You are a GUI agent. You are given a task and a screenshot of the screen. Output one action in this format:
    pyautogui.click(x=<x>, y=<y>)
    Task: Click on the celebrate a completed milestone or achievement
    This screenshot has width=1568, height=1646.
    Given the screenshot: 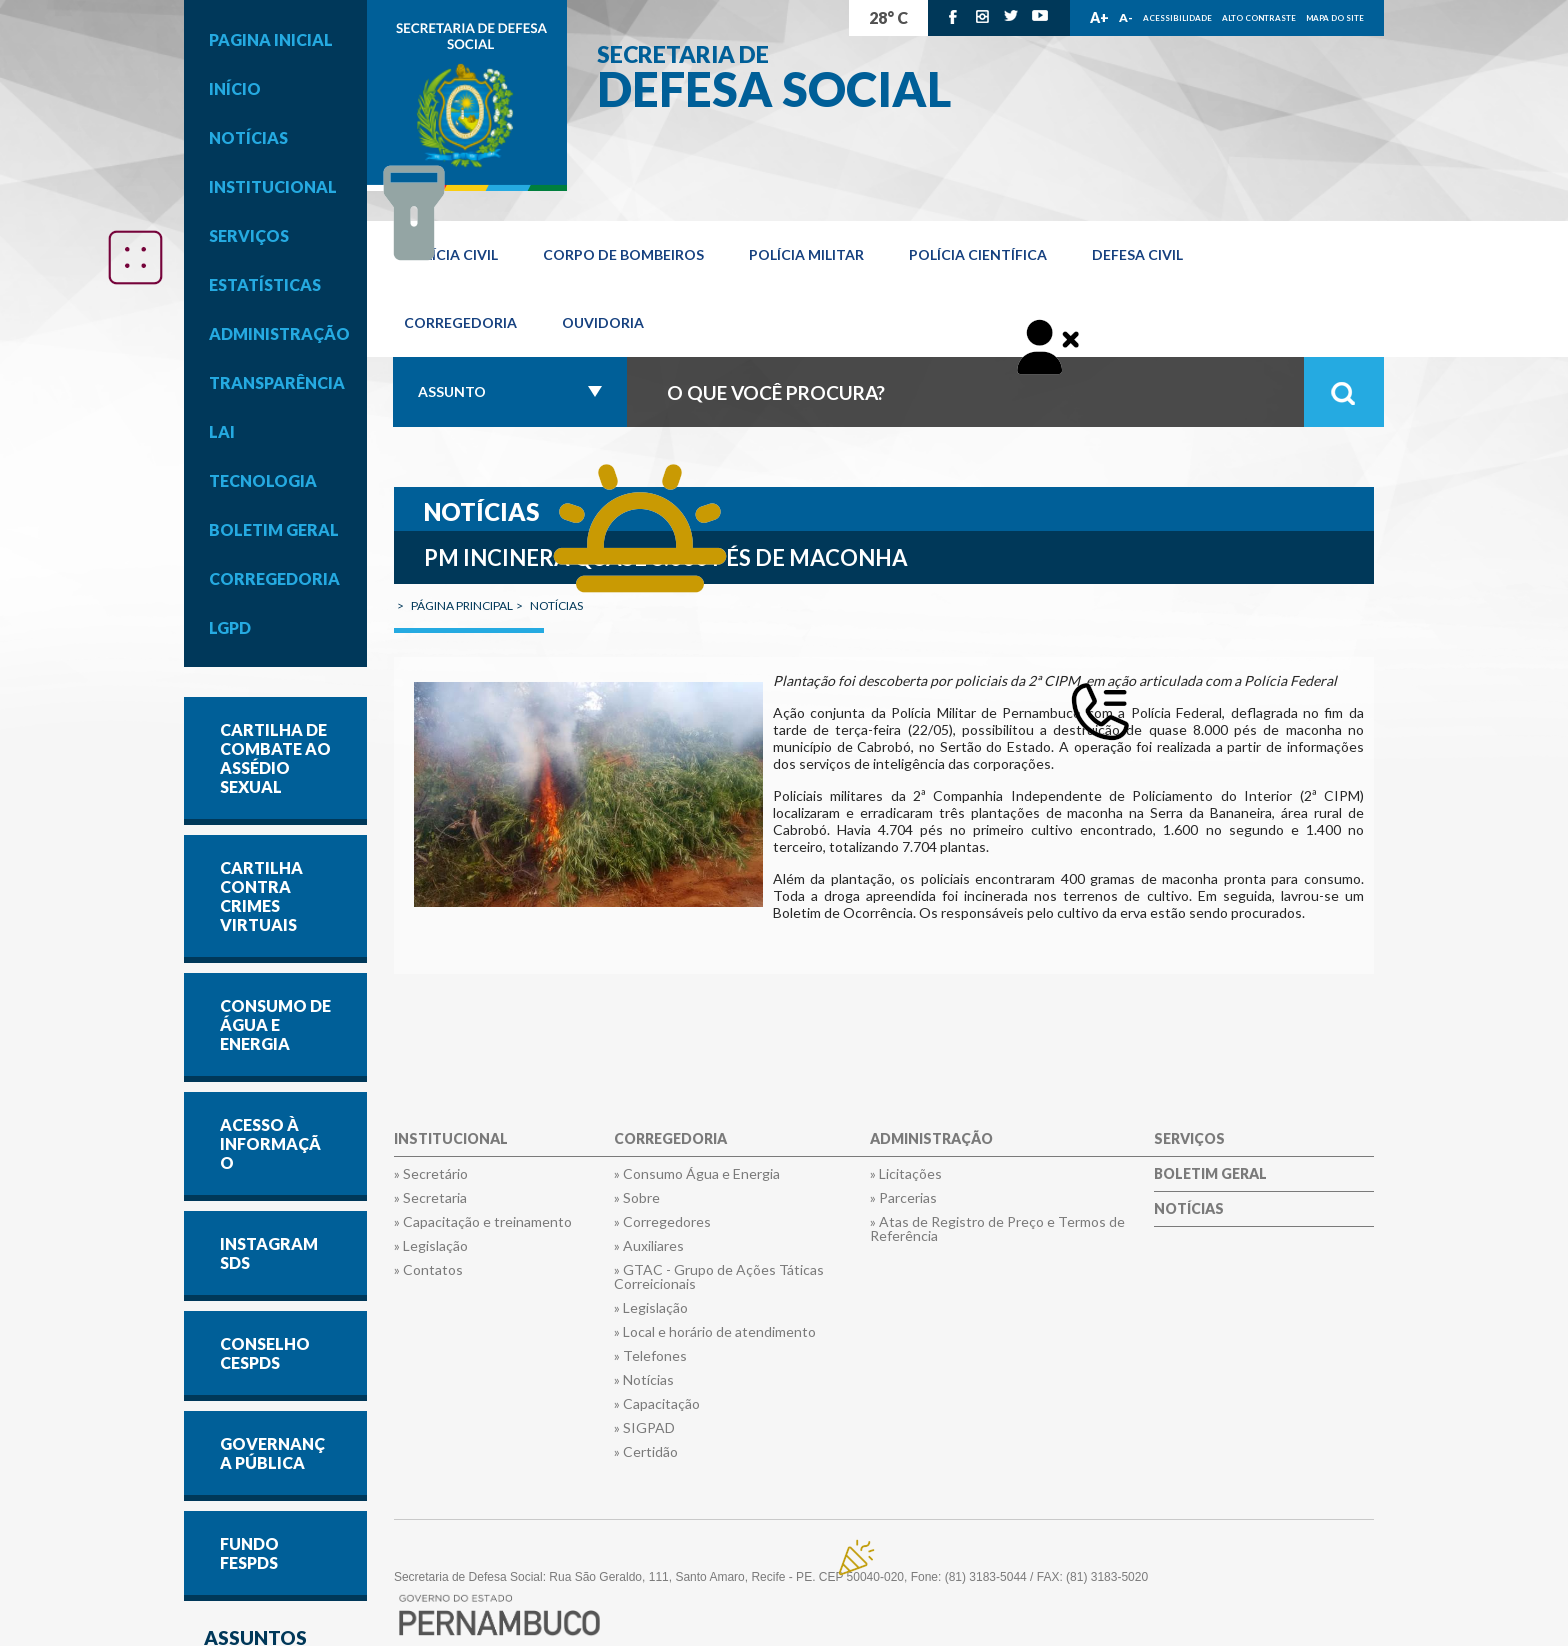 What is the action you would take?
    pyautogui.click(x=854, y=1559)
    